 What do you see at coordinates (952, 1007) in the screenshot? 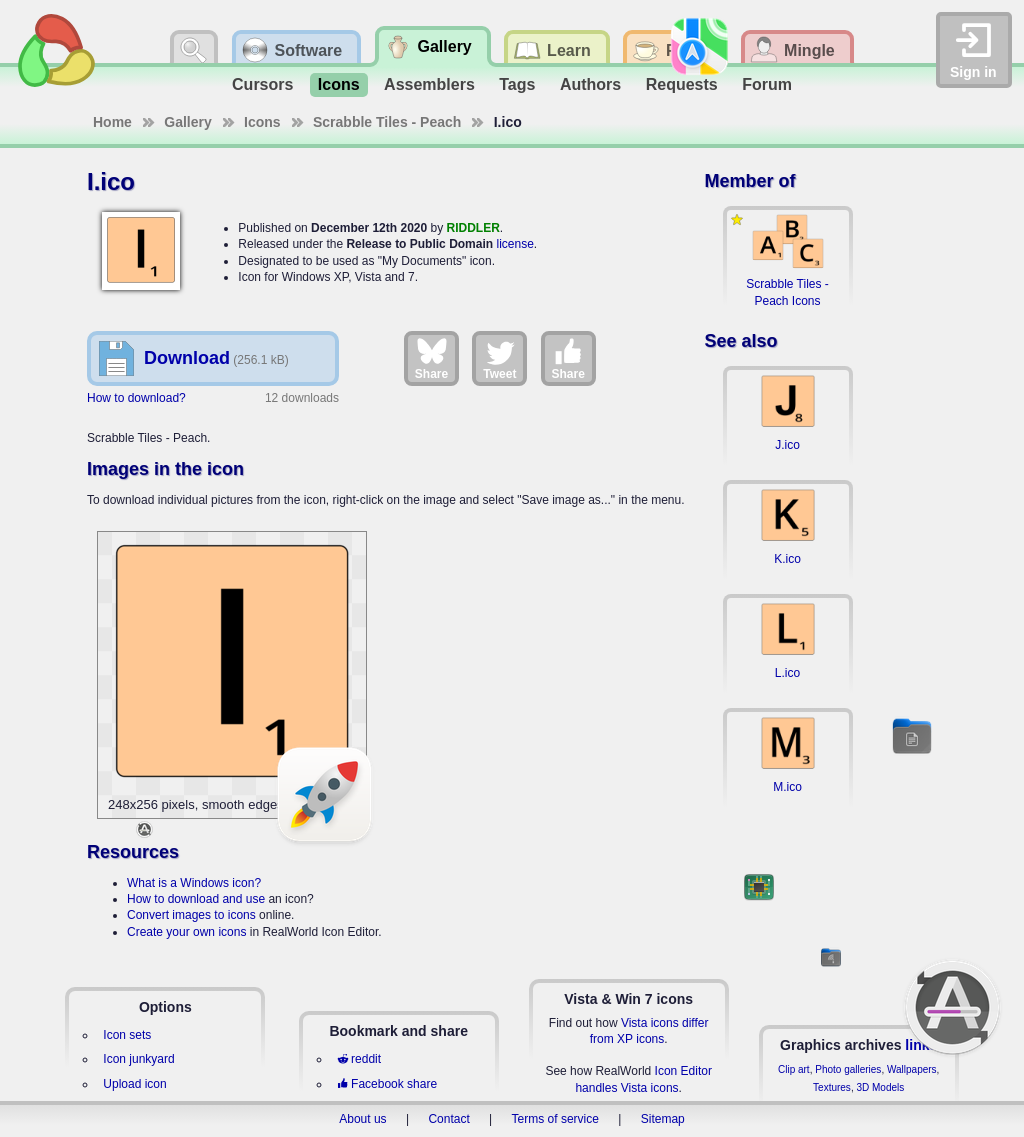
I see `open the software update manager` at bounding box center [952, 1007].